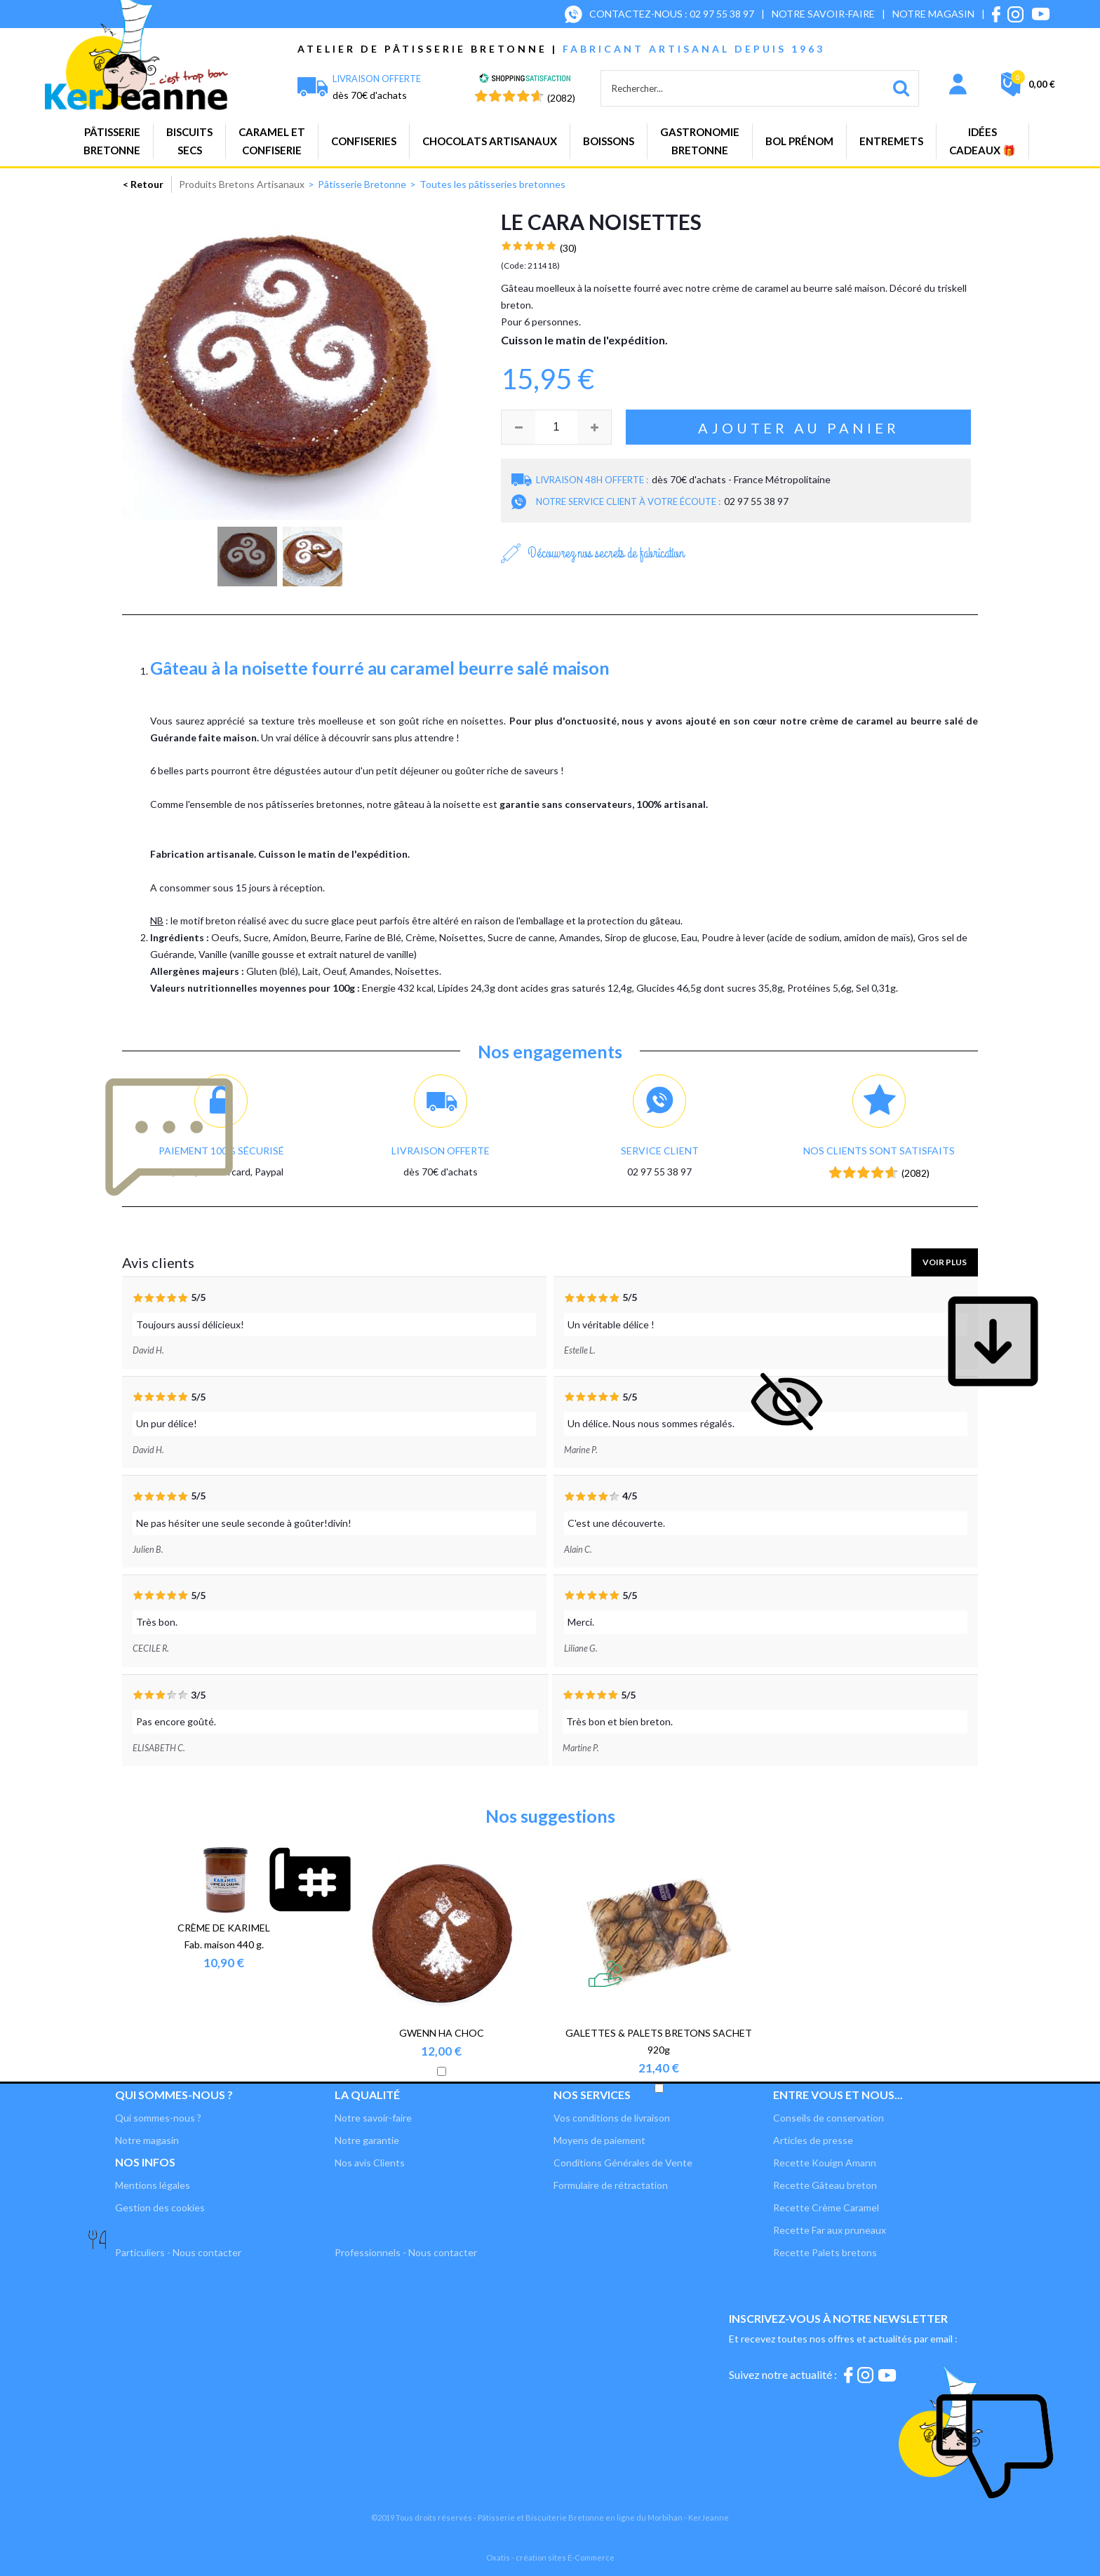 The width and height of the screenshot is (1100, 2576). What do you see at coordinates (310, 1882) in the screenshot?
I see `view project blueprints or technical documents` at bounding box center [310, 1882].